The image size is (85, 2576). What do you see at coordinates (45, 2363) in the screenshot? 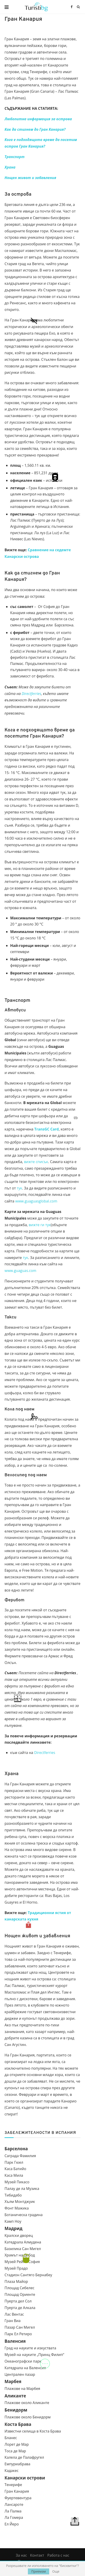
I see `open more options menu` at bounding box center [45, 2363].